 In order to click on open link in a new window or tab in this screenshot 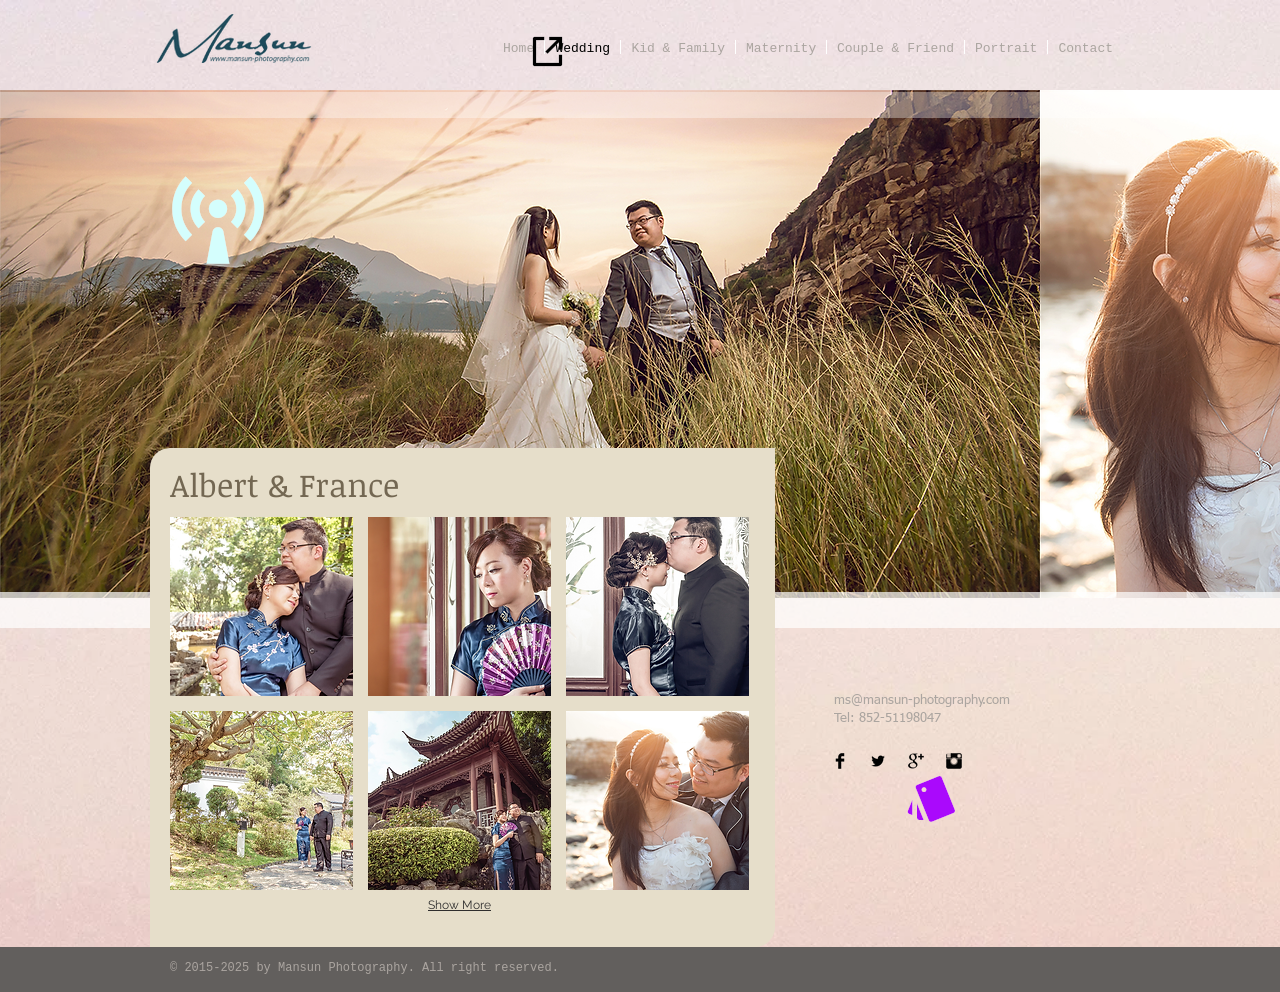, I will do `click(547, 51)`.